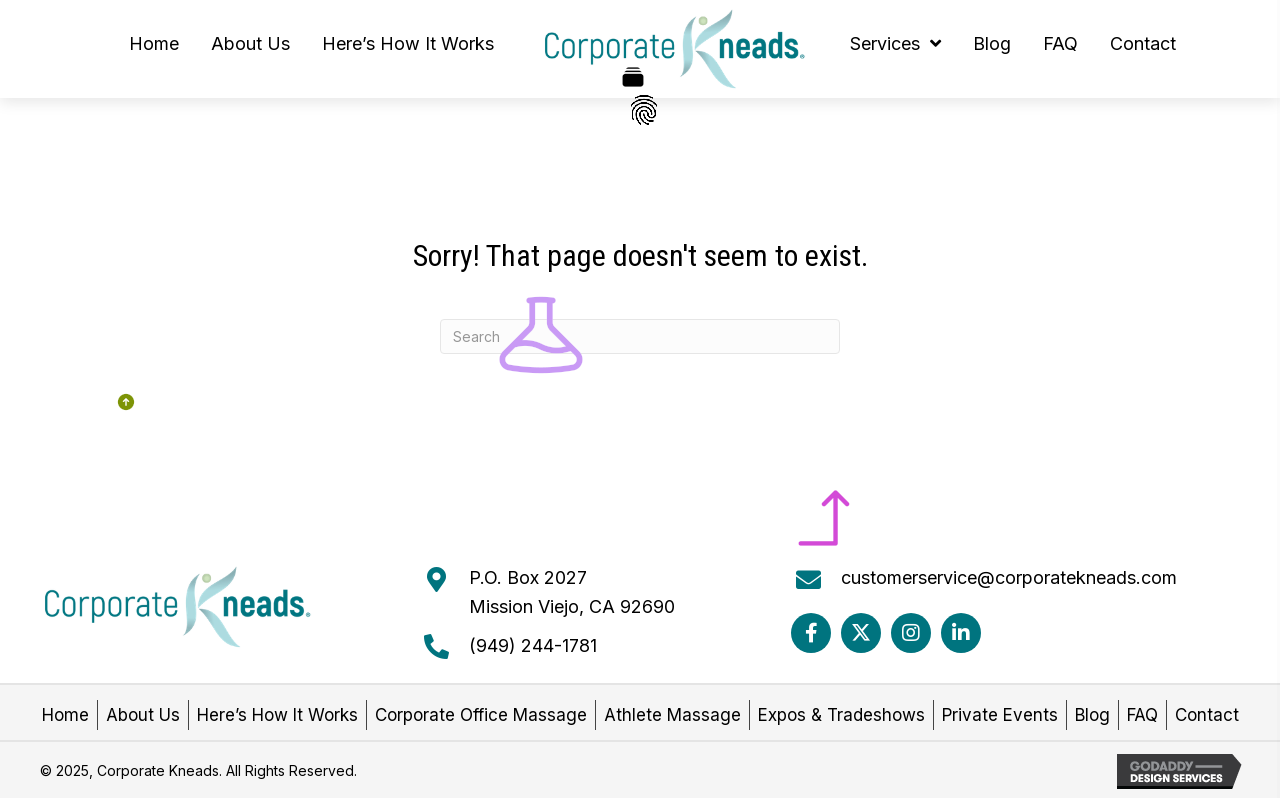  What do you see at coordinates (633, 77) in the screenshot?
I see `view stacked items or layers` at bounding box center [633, 77].